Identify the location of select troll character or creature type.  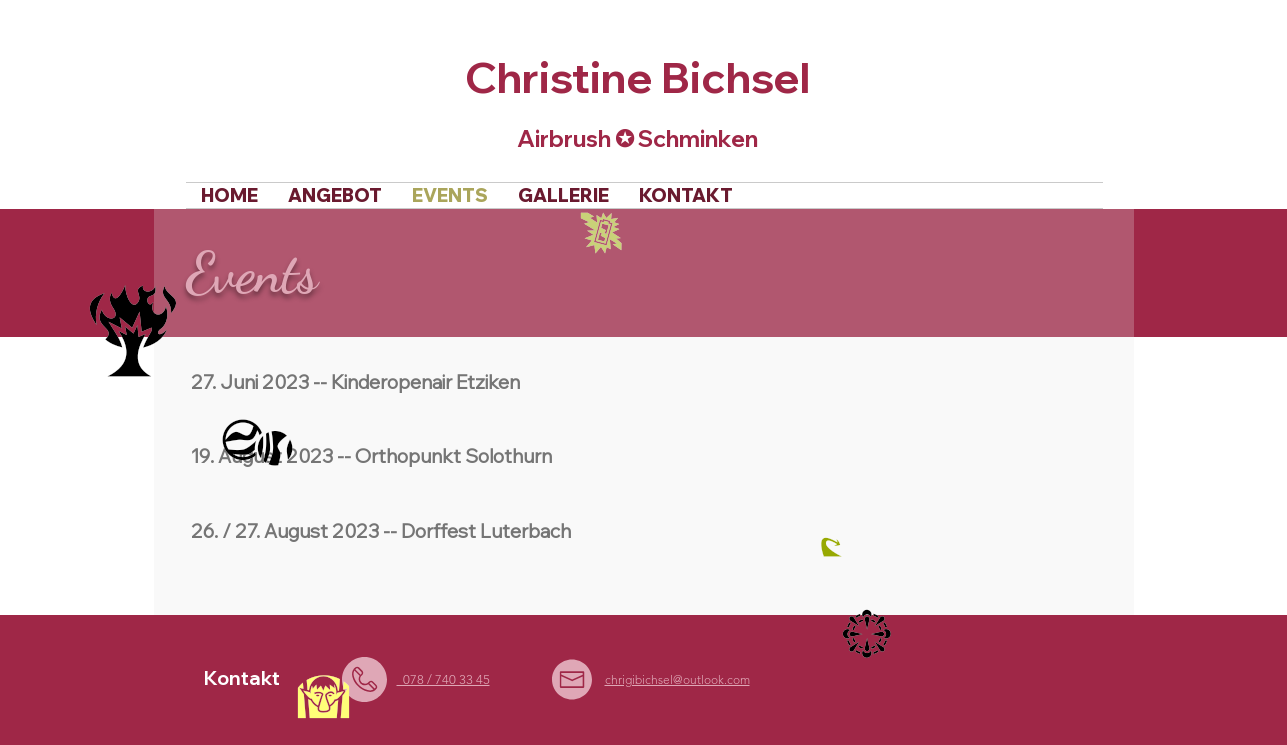
(323, 692).